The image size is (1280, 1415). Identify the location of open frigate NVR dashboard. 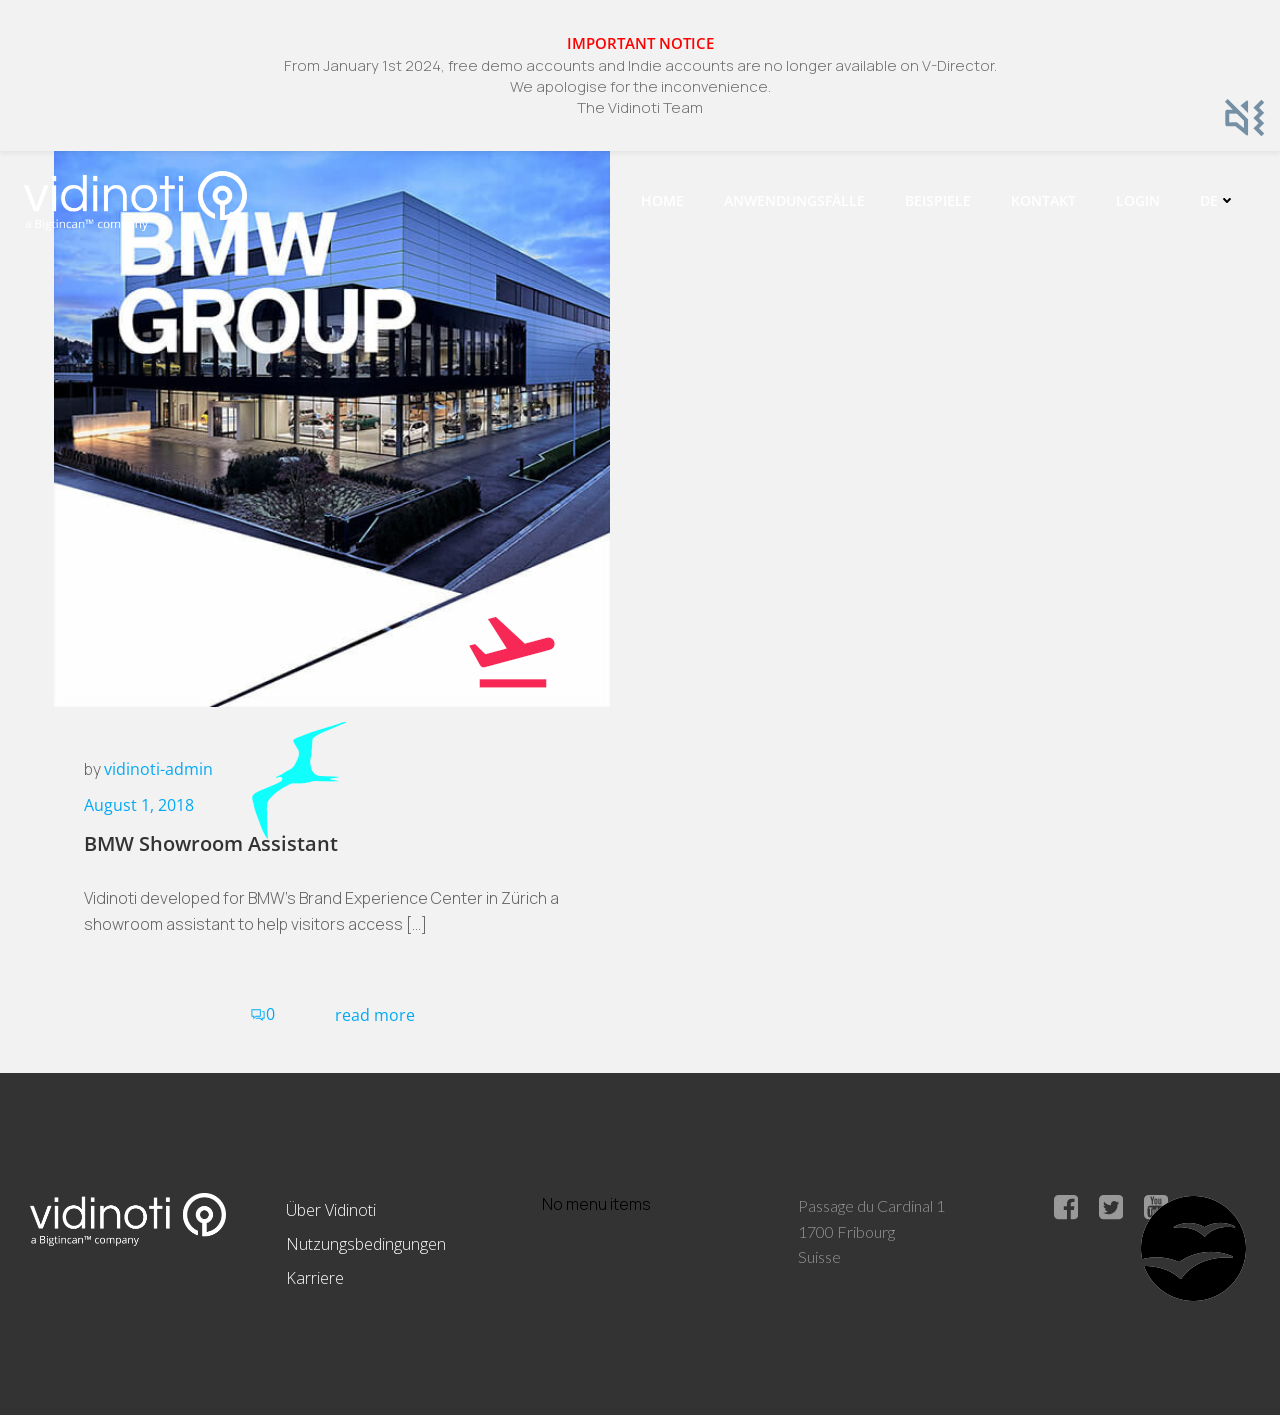
(299, 780).